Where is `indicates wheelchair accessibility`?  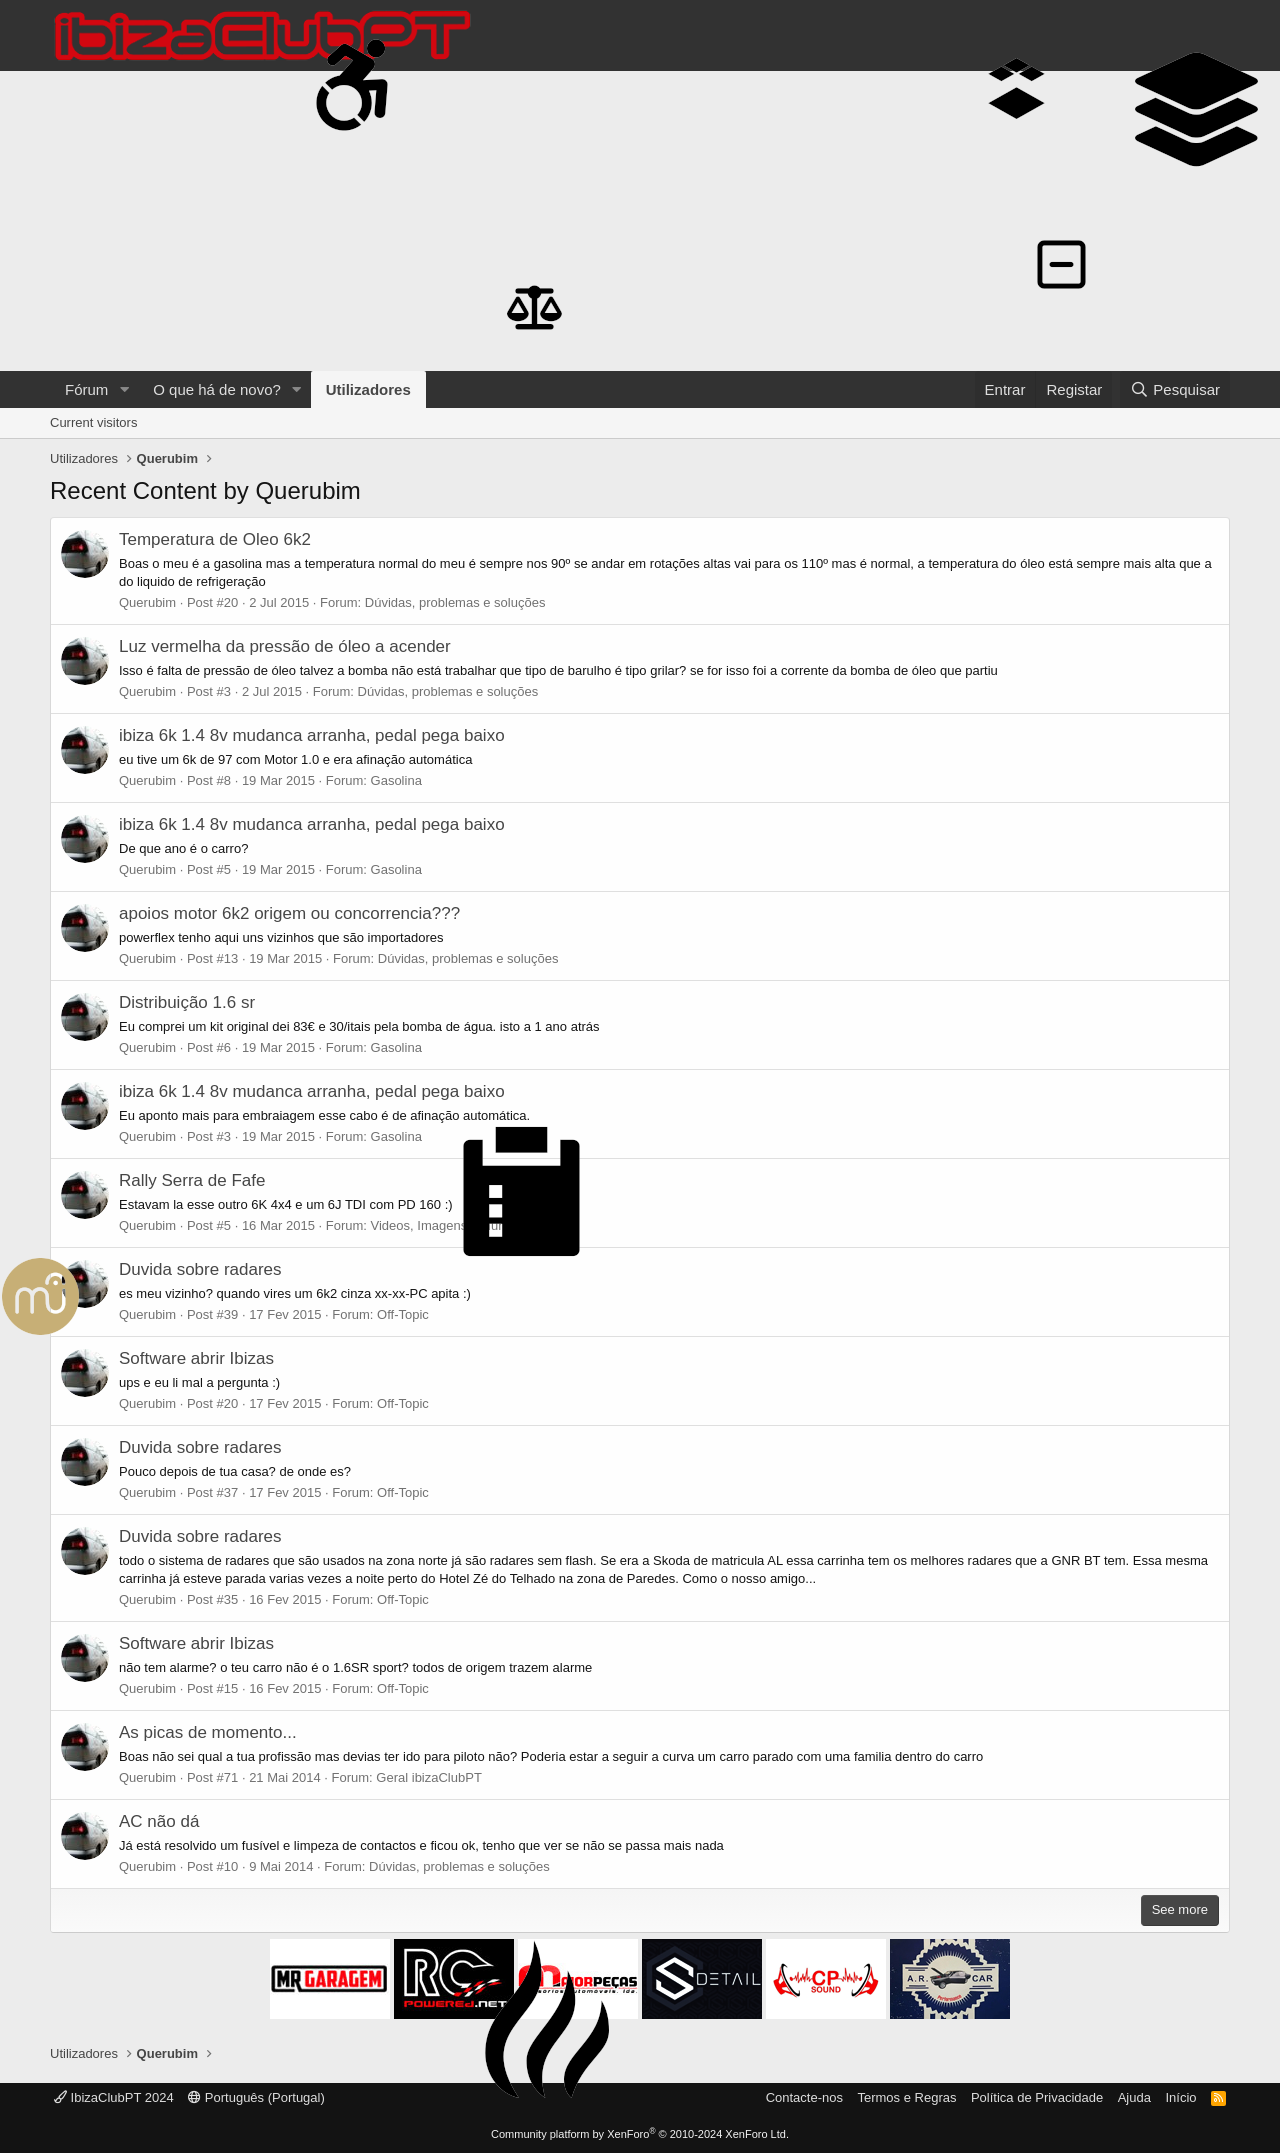
indicates wheelchair accessibility is located at coordinates (352, 85).